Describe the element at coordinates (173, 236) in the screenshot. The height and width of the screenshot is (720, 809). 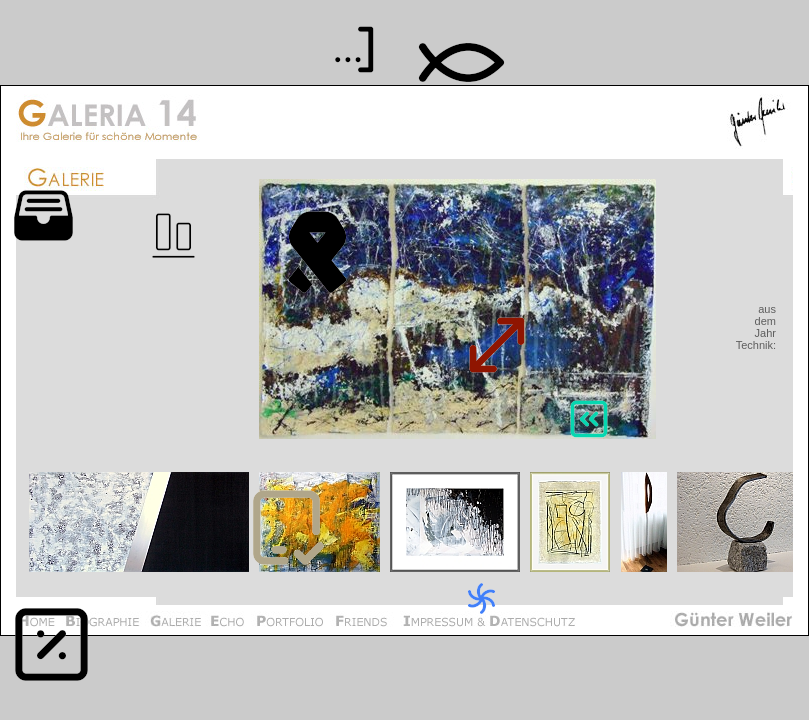
I see `align selected elements to the bottom` at that location.